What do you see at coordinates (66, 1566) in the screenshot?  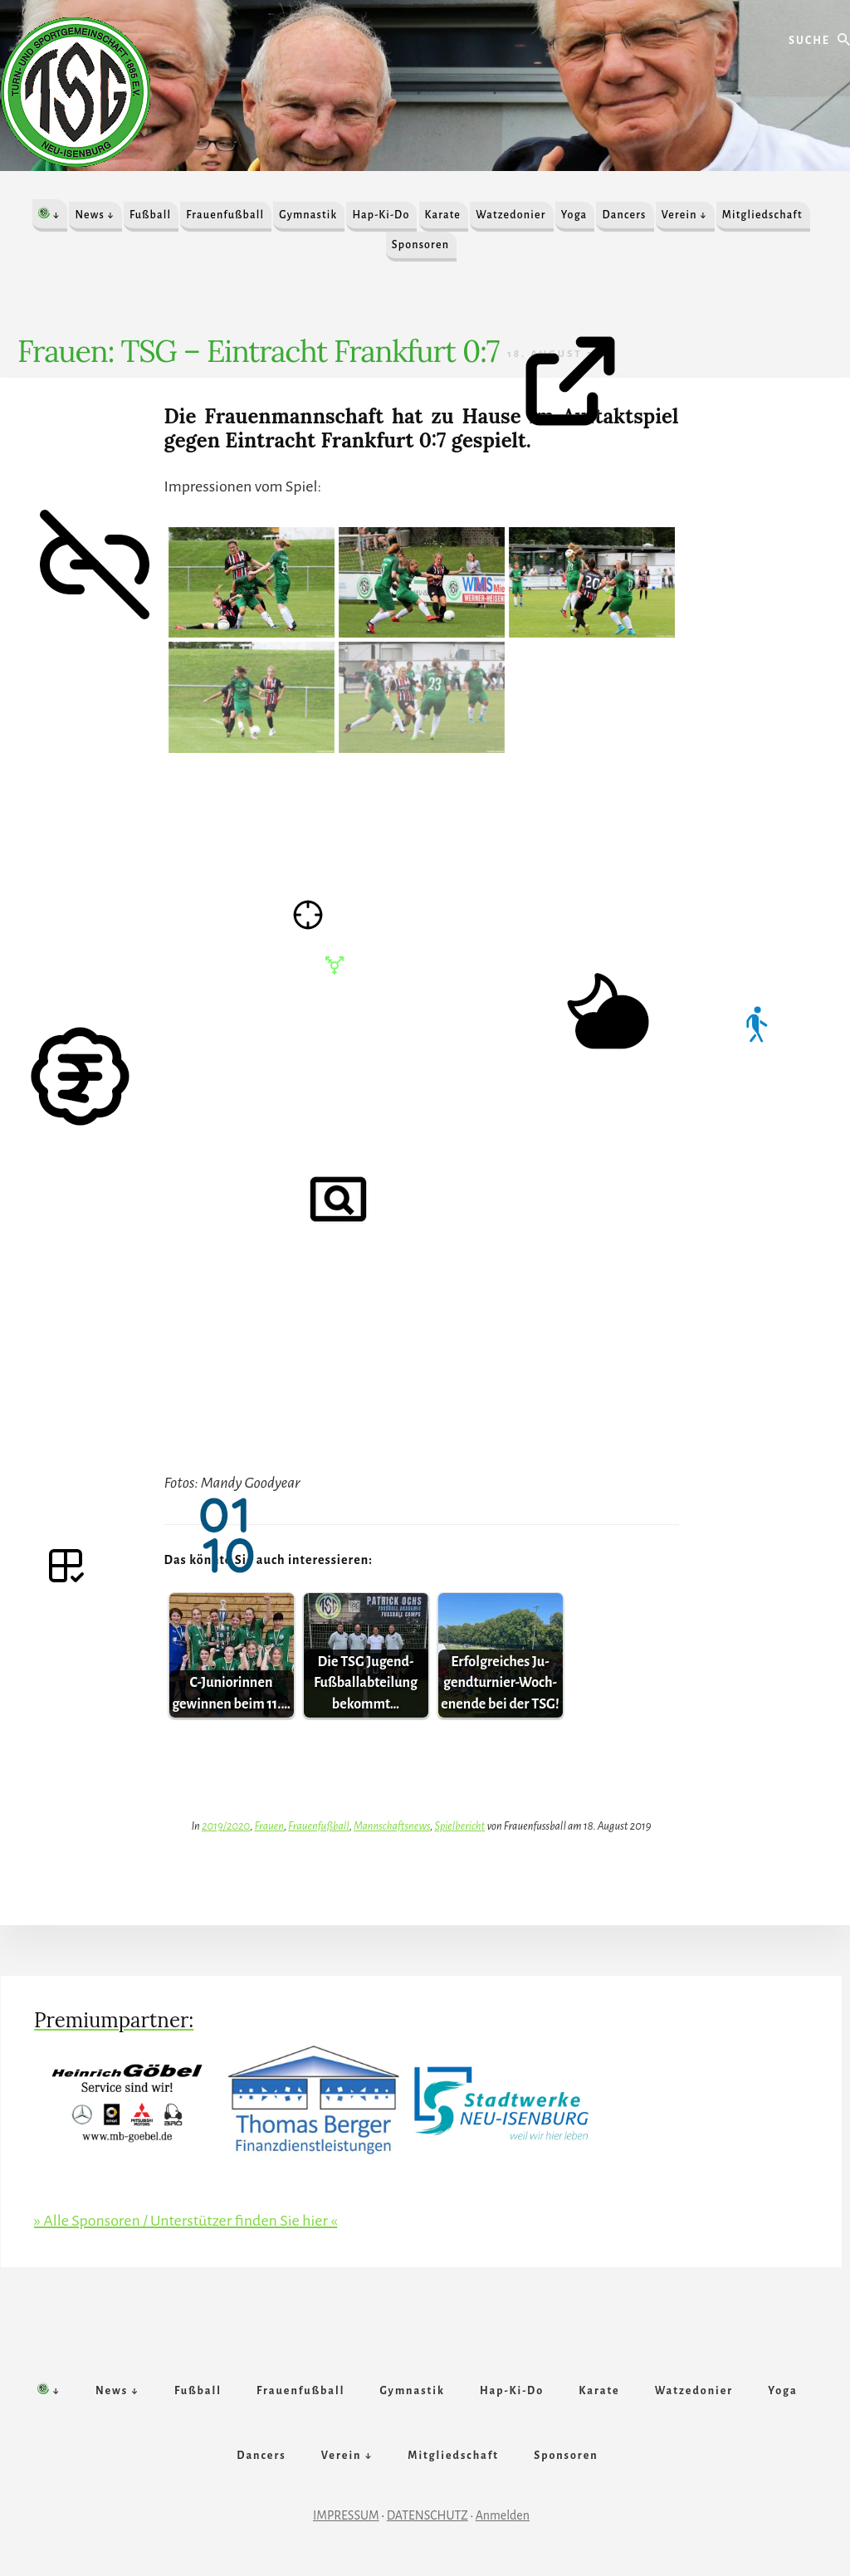 I see `indicates all items in a grid view are selected` at bounding box center [66, 1566].